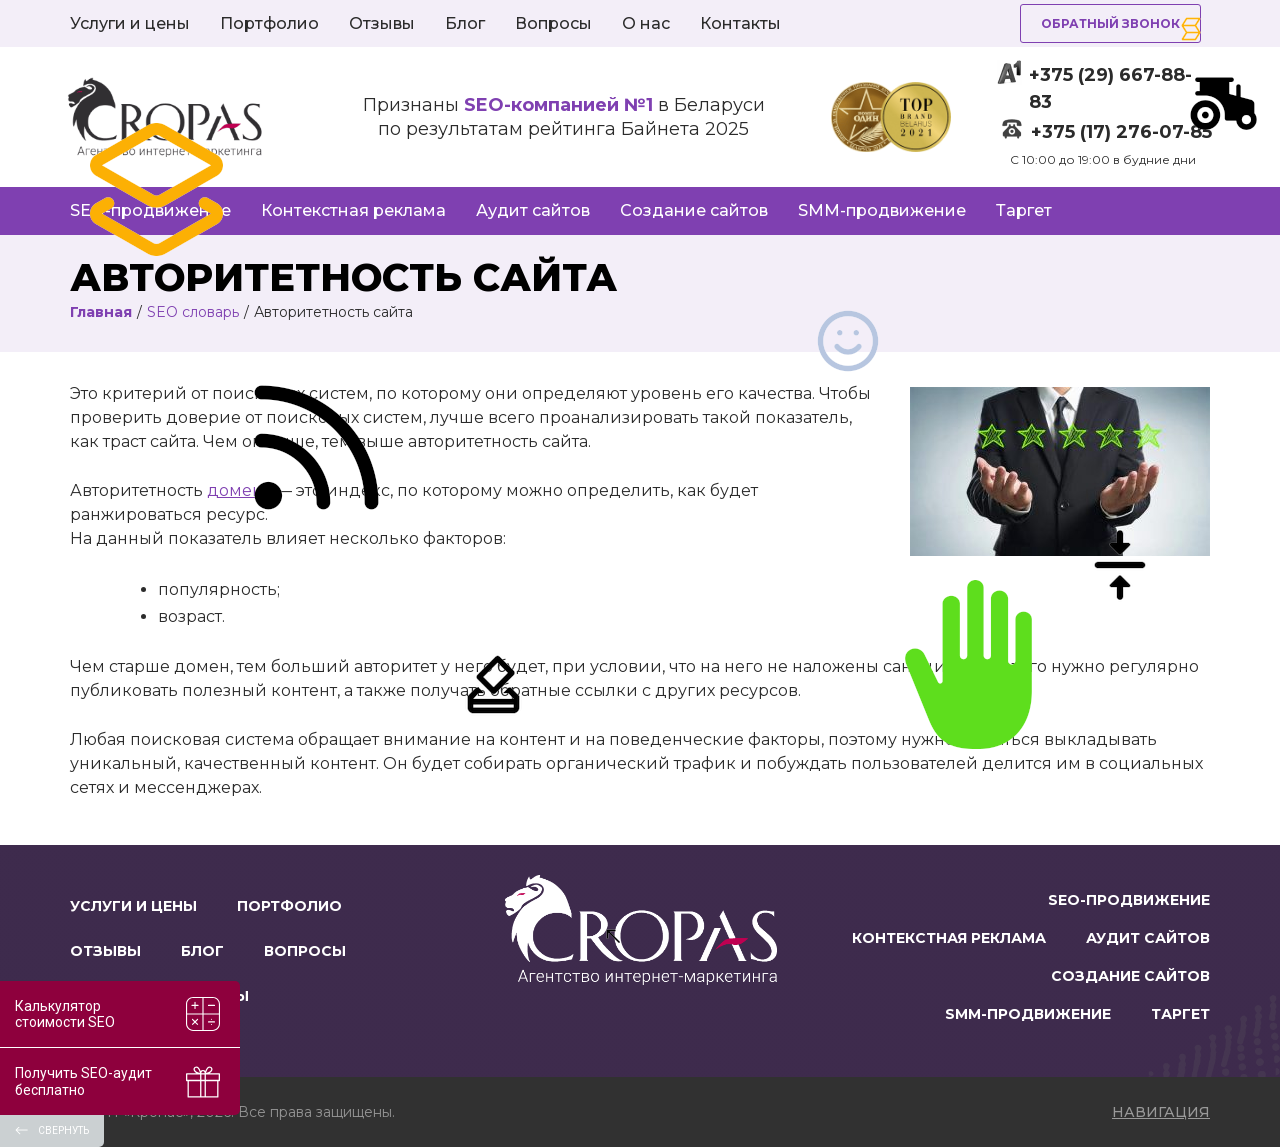 The image size is (1280, 1147). I want to click on add an emoji or reaction, so click(848, 341).